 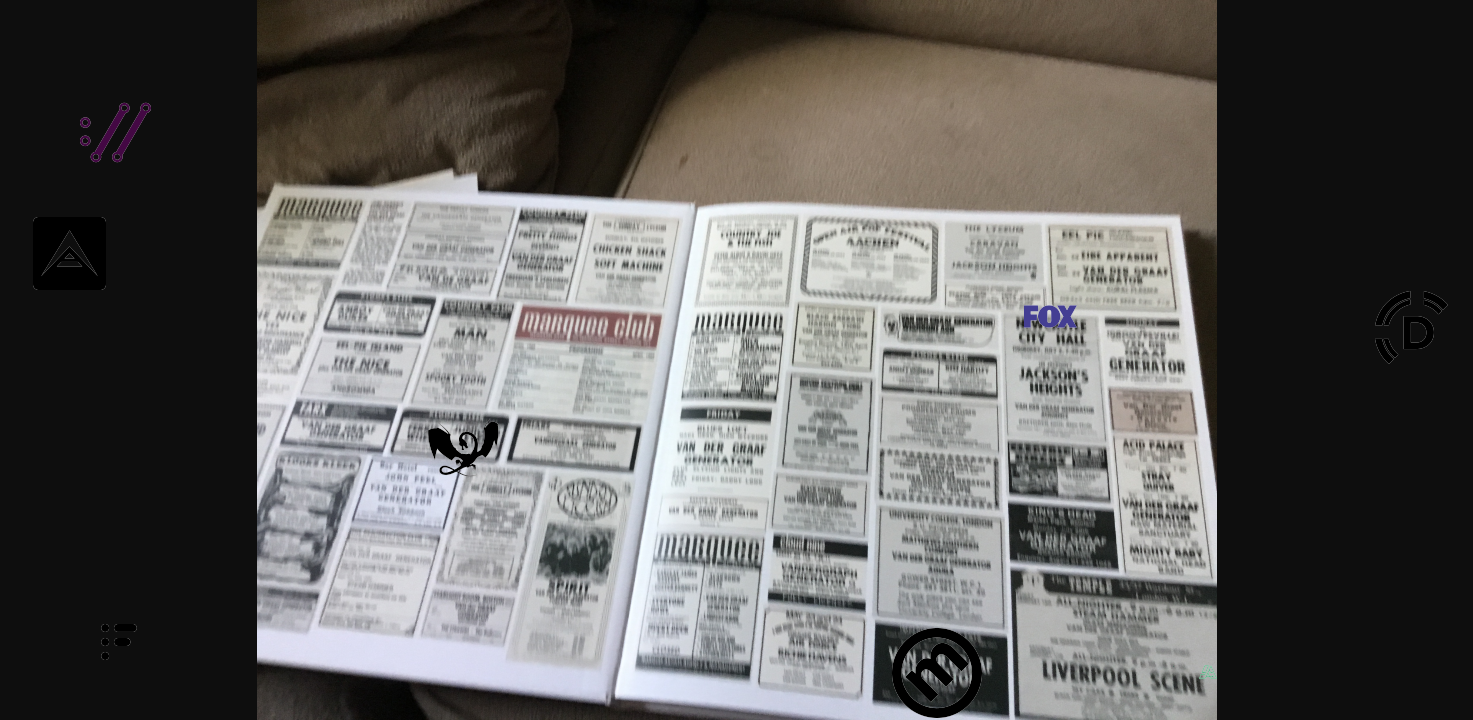 What do you see at coordinates (1050, 316) in the screenshot?
I see `fox broadcasting company logo` at bounding box center [1050, 316].